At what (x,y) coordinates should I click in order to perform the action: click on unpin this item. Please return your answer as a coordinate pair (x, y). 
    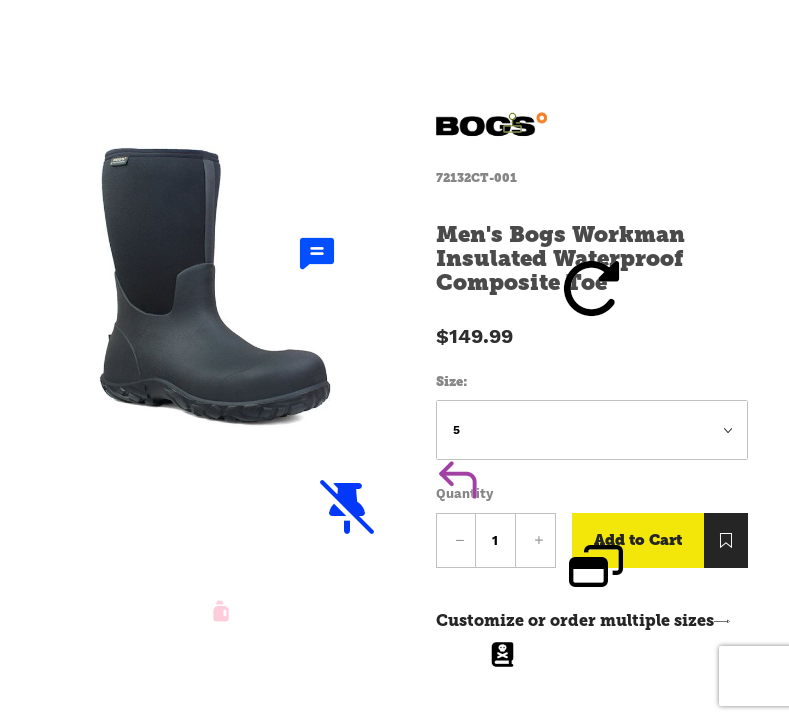
    Looking at the image, I should click on (347, 507).